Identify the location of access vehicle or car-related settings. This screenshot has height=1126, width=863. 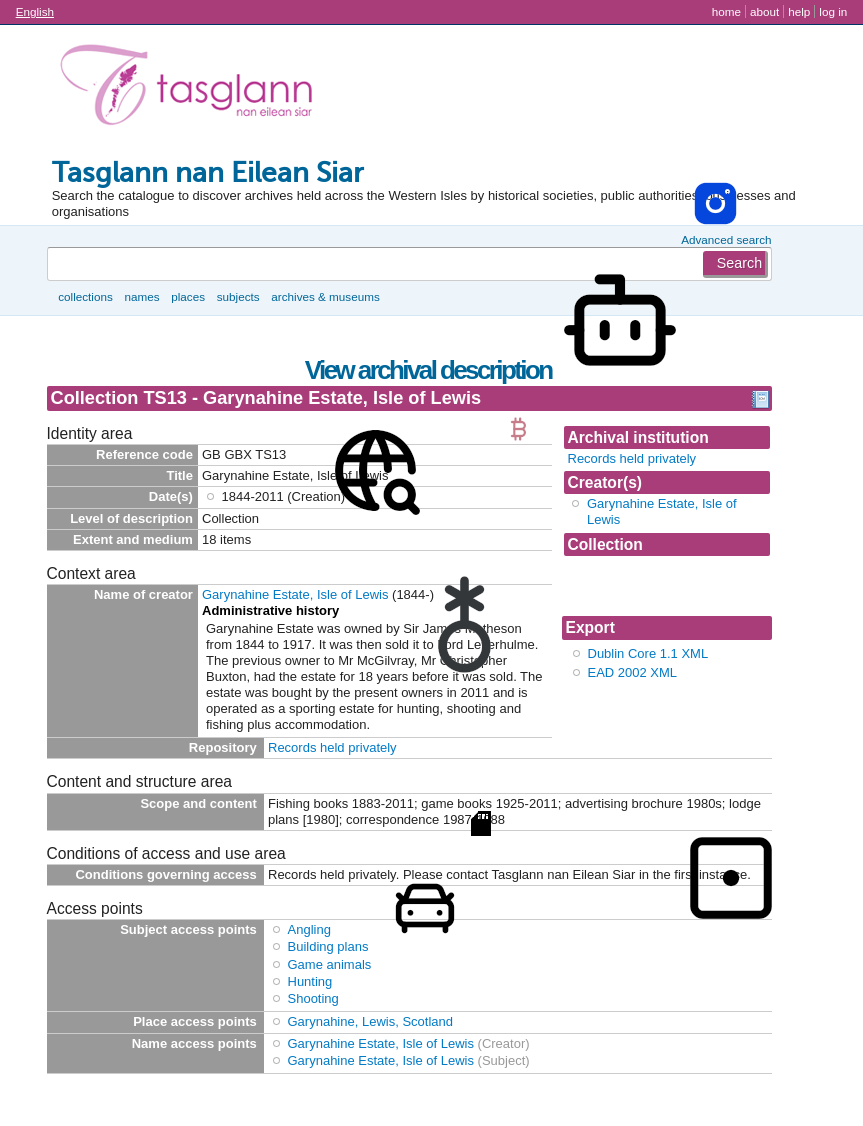
(425, 907).